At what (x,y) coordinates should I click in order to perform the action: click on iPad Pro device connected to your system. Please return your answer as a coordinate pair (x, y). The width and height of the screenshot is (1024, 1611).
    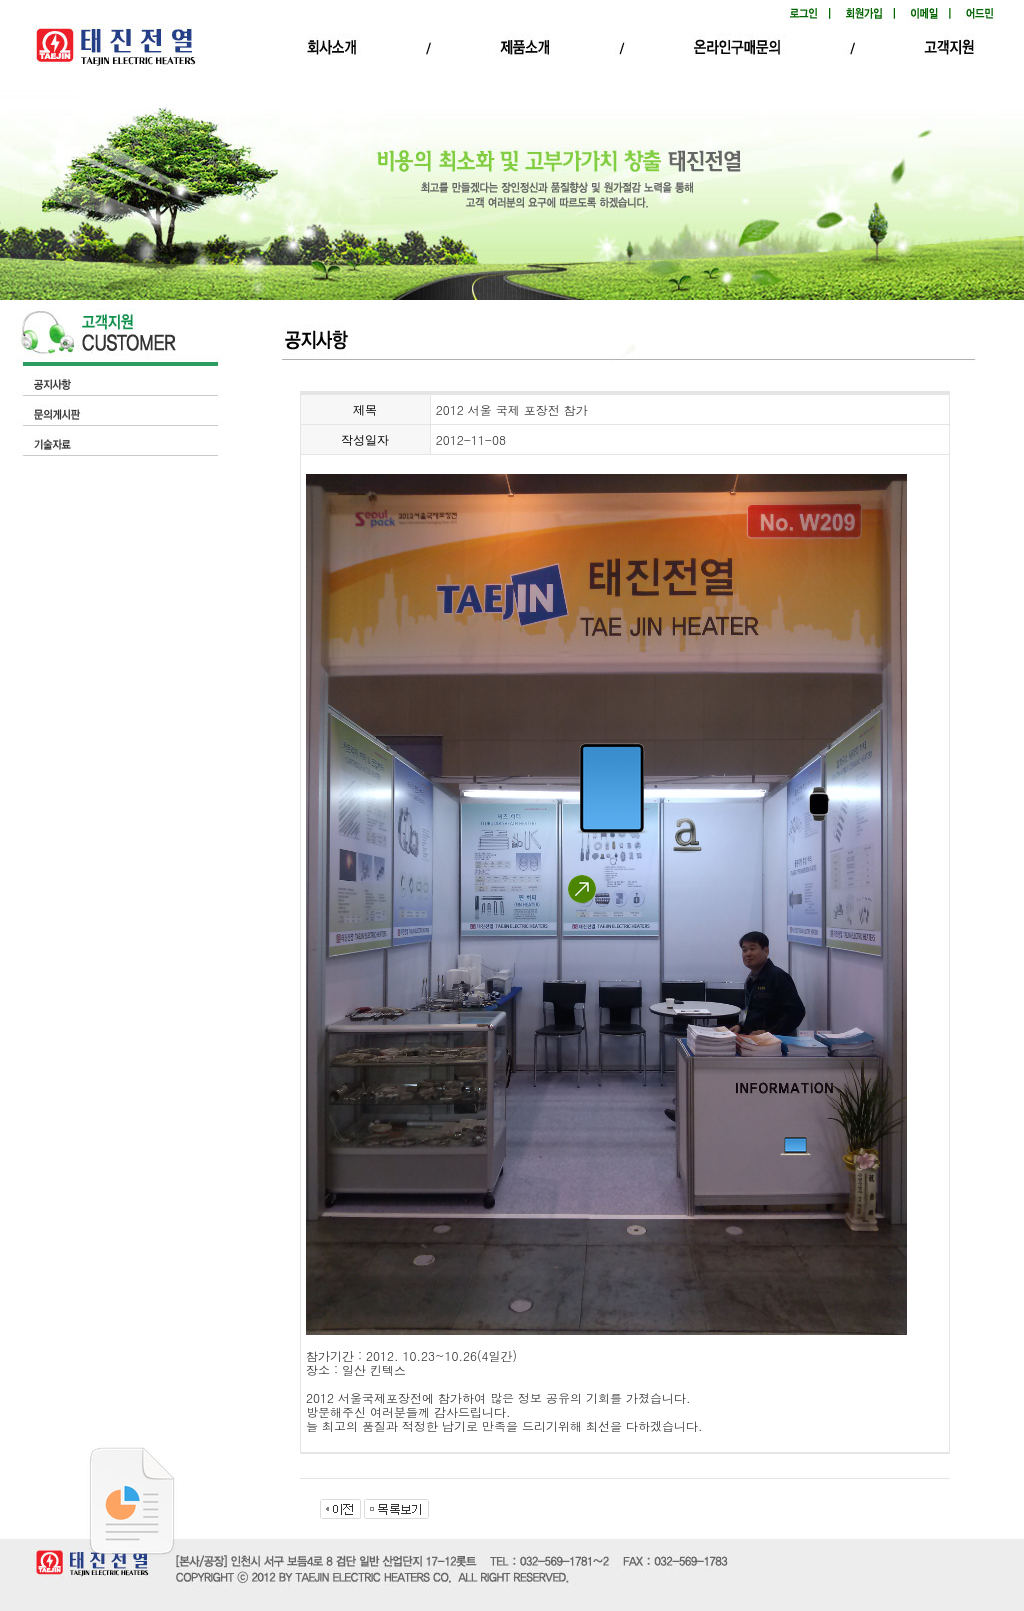
    Looking at the image, I should click on (612, 789).